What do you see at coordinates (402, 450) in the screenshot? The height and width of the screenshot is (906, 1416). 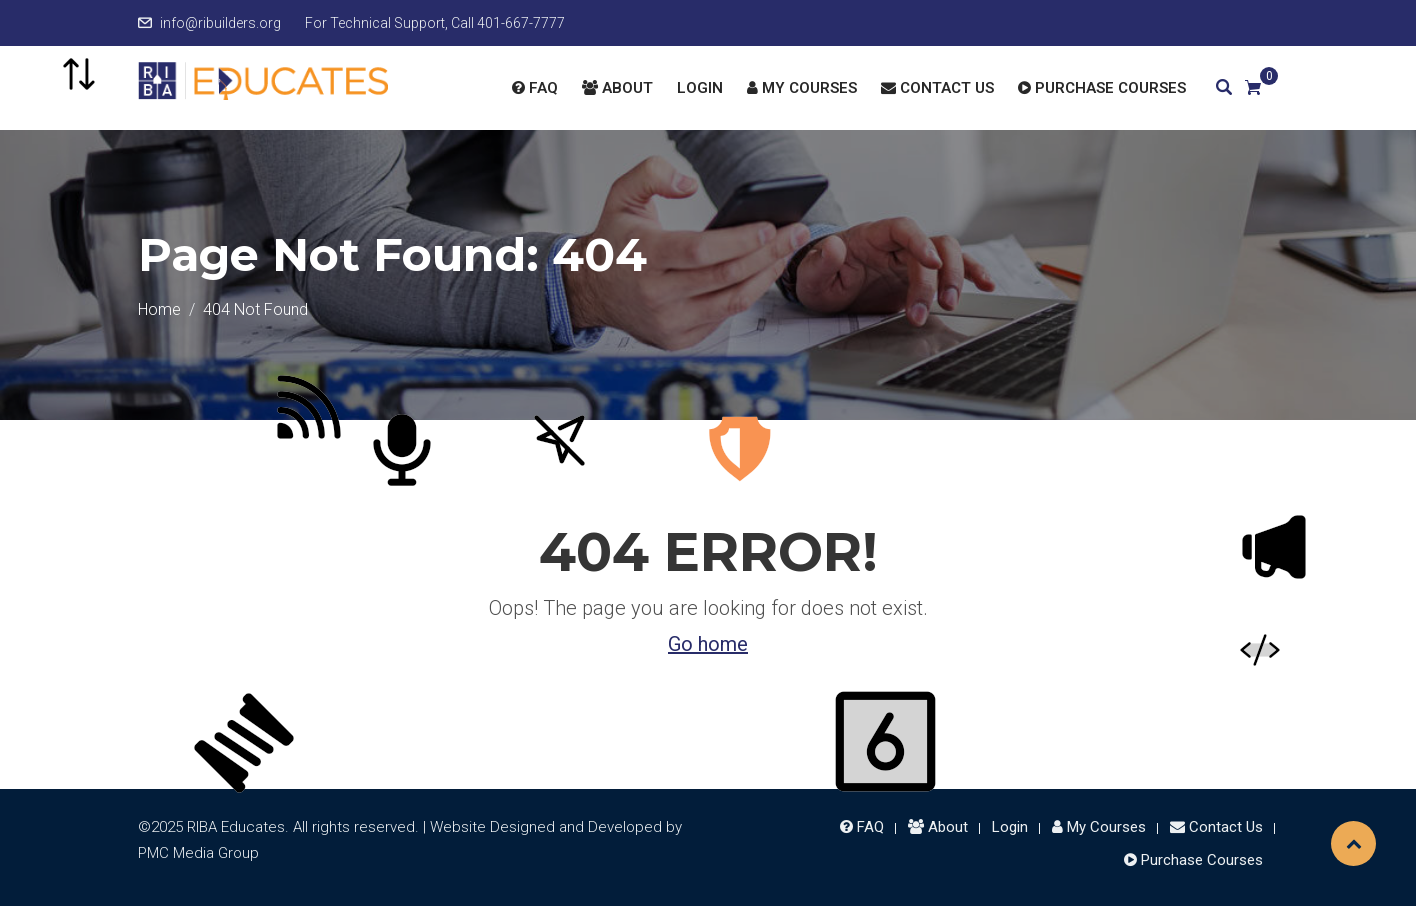 I see `unmute your microphone` at bounding box center [402, 450].